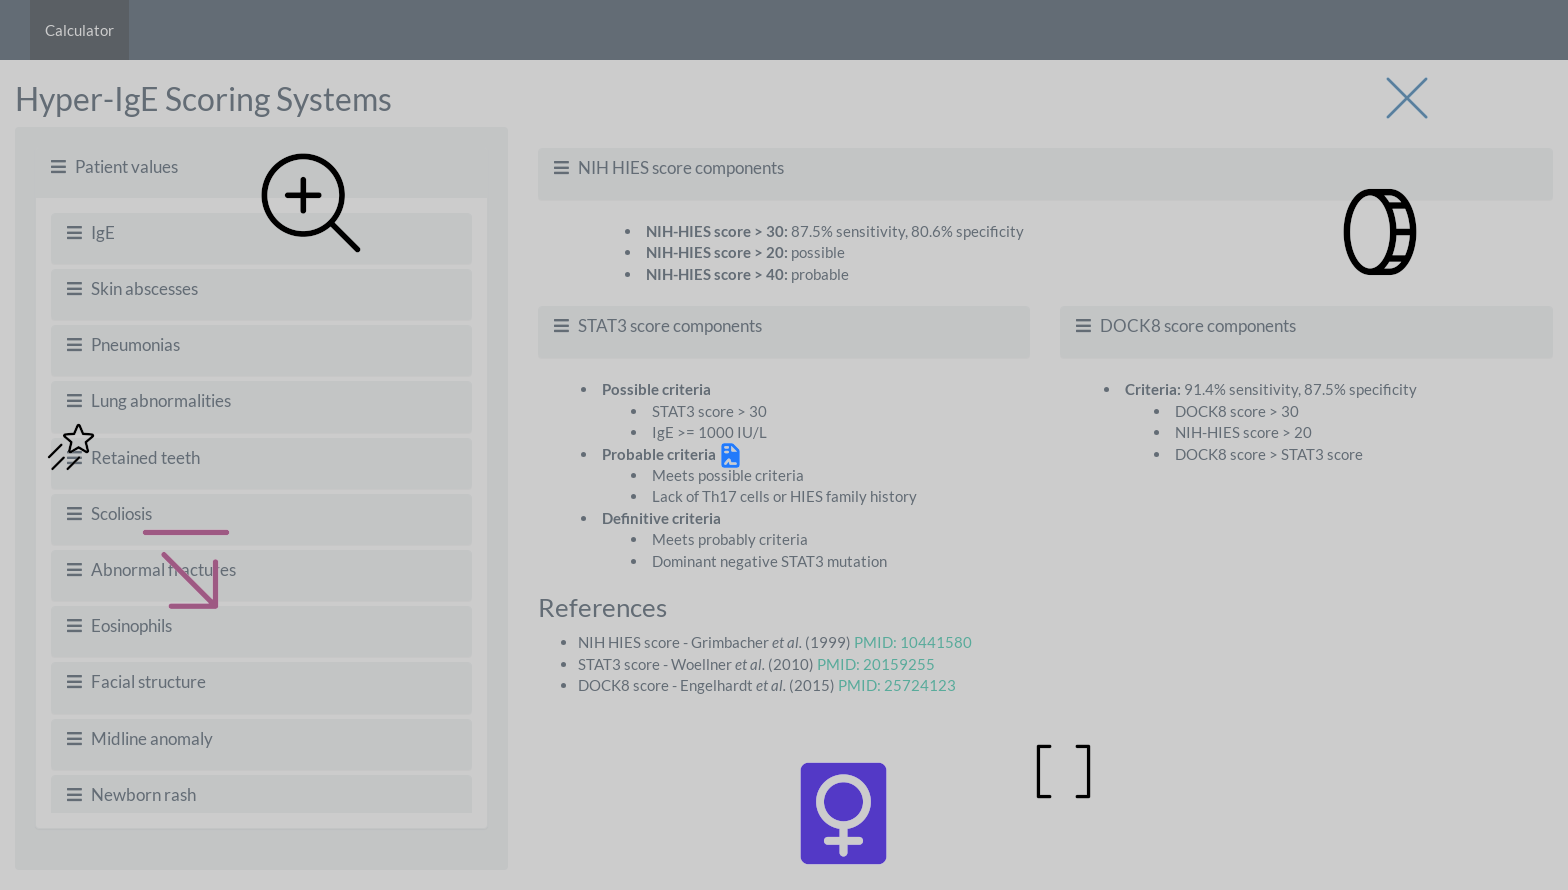  Describe the element at coordinates (1063, 771) in the screenshot. I see `insert or edit code brackets` at that location.